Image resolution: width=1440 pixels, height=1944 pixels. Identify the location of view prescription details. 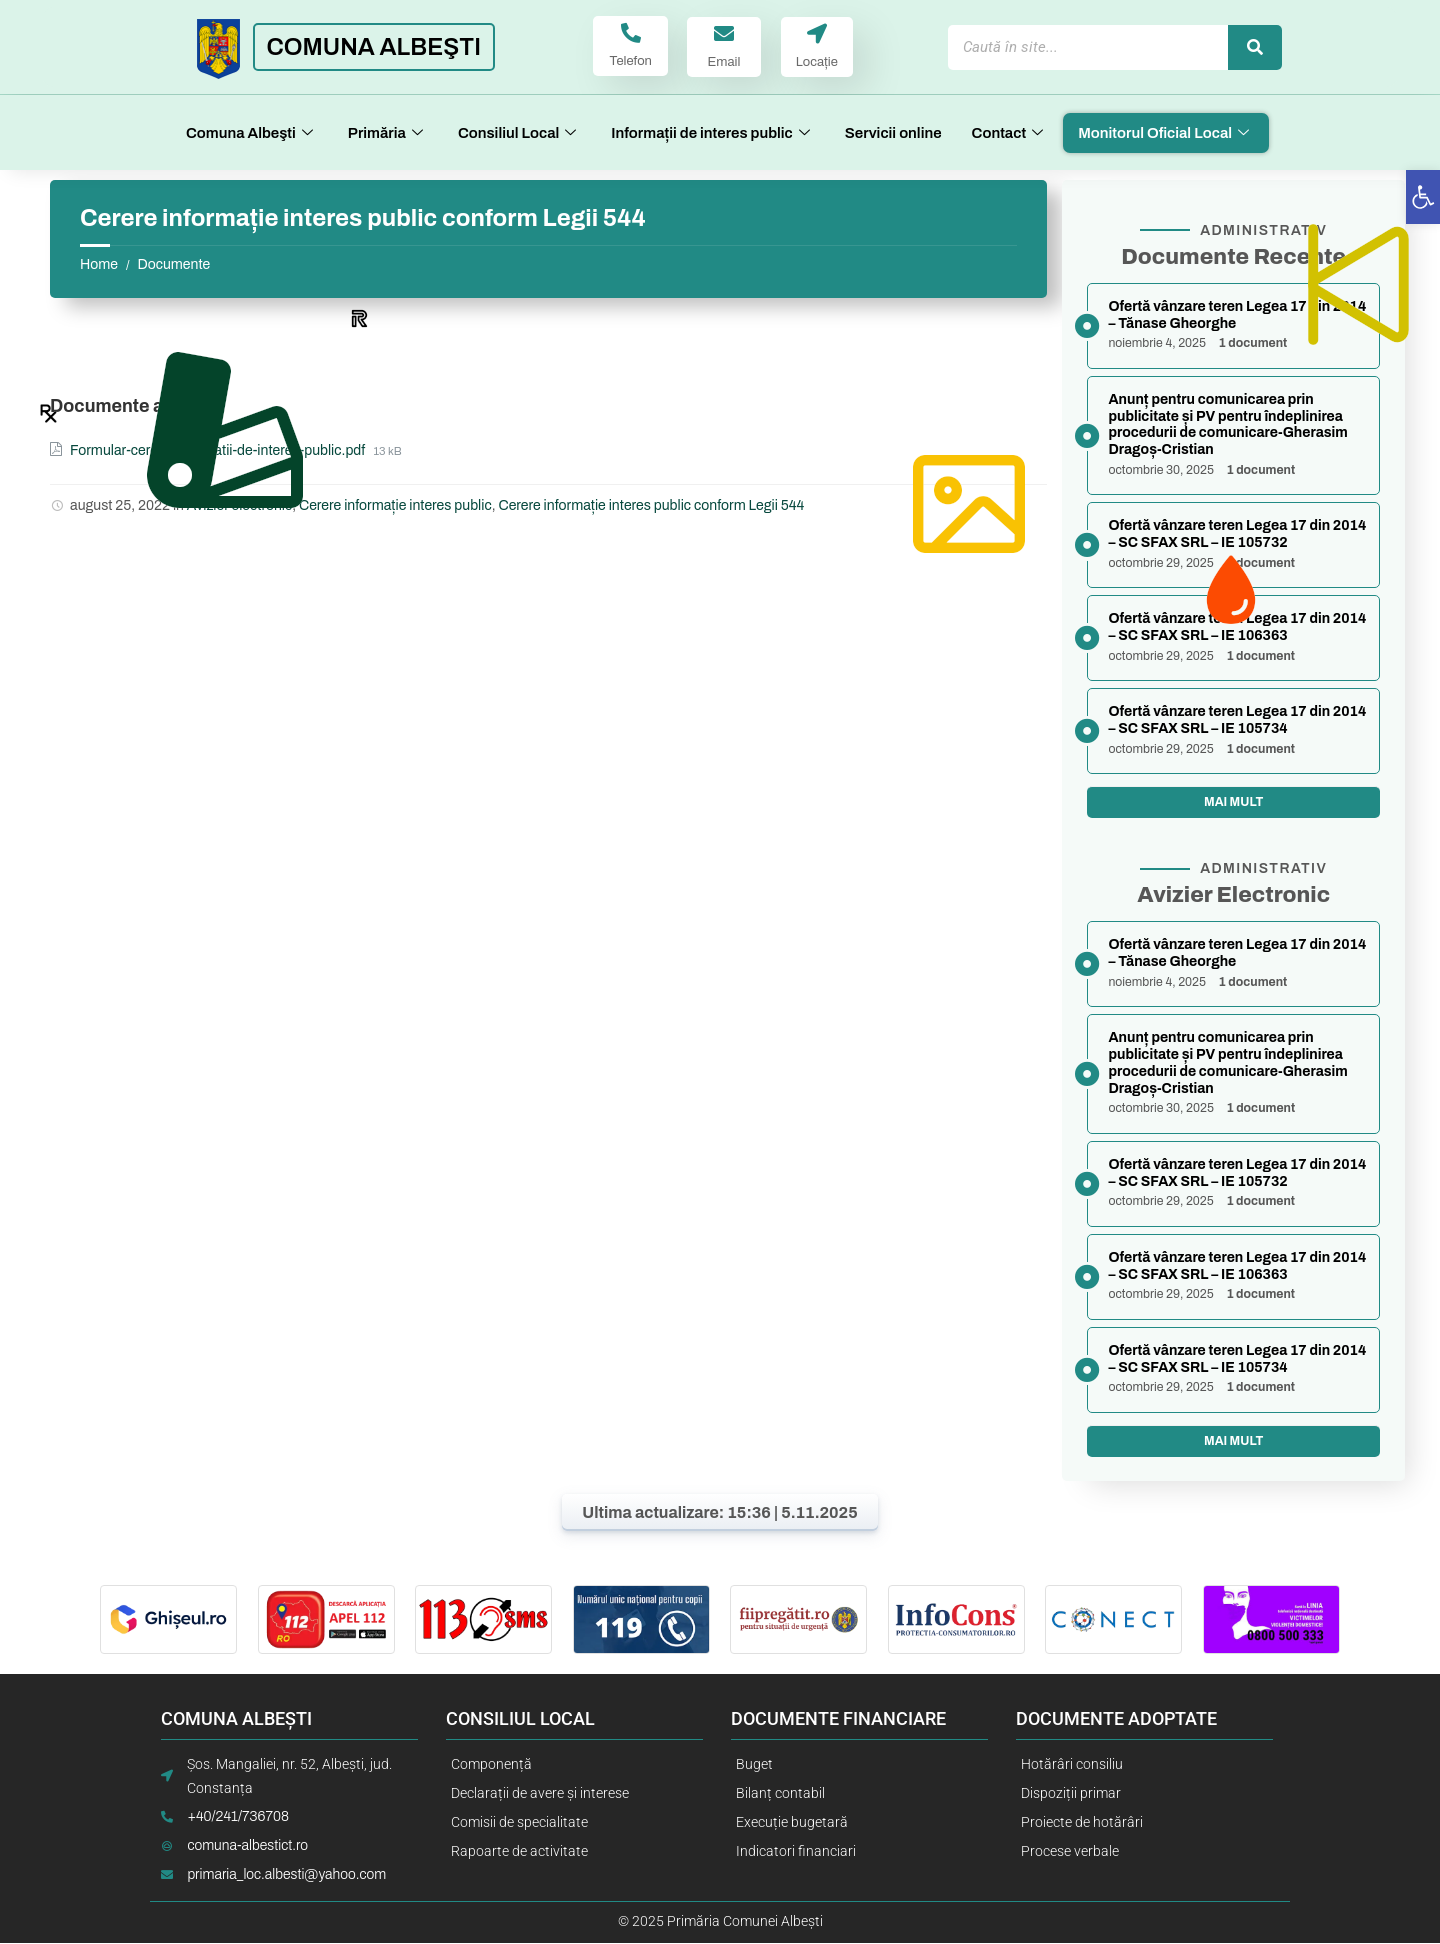
(48, 413).